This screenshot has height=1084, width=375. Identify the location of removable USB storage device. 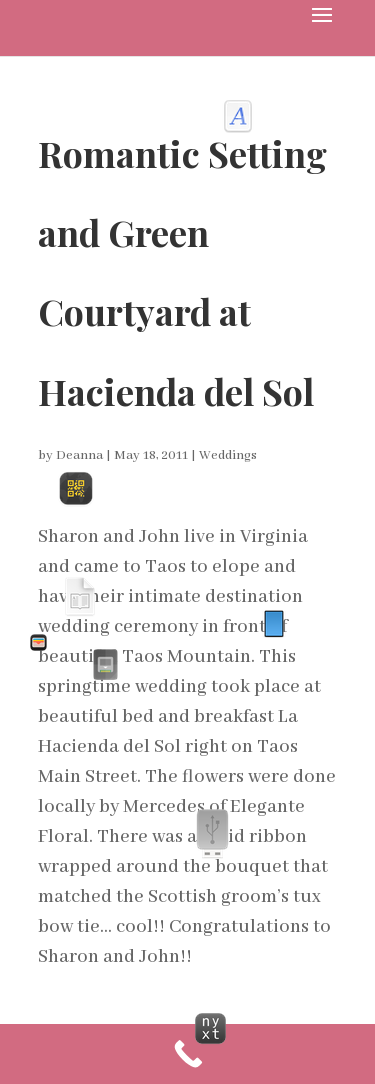
(212, 833).